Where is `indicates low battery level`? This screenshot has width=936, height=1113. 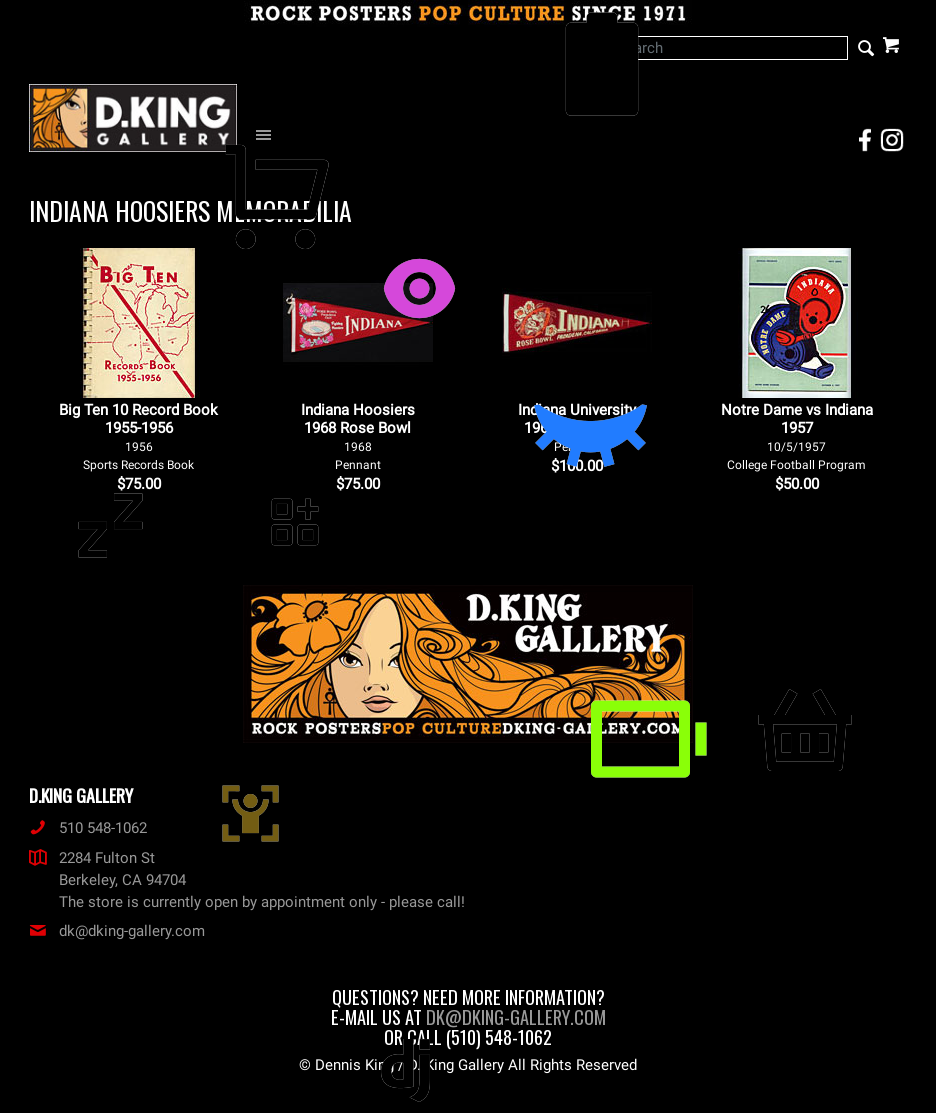
indicates low battery level is located at coordinates (602, 64).